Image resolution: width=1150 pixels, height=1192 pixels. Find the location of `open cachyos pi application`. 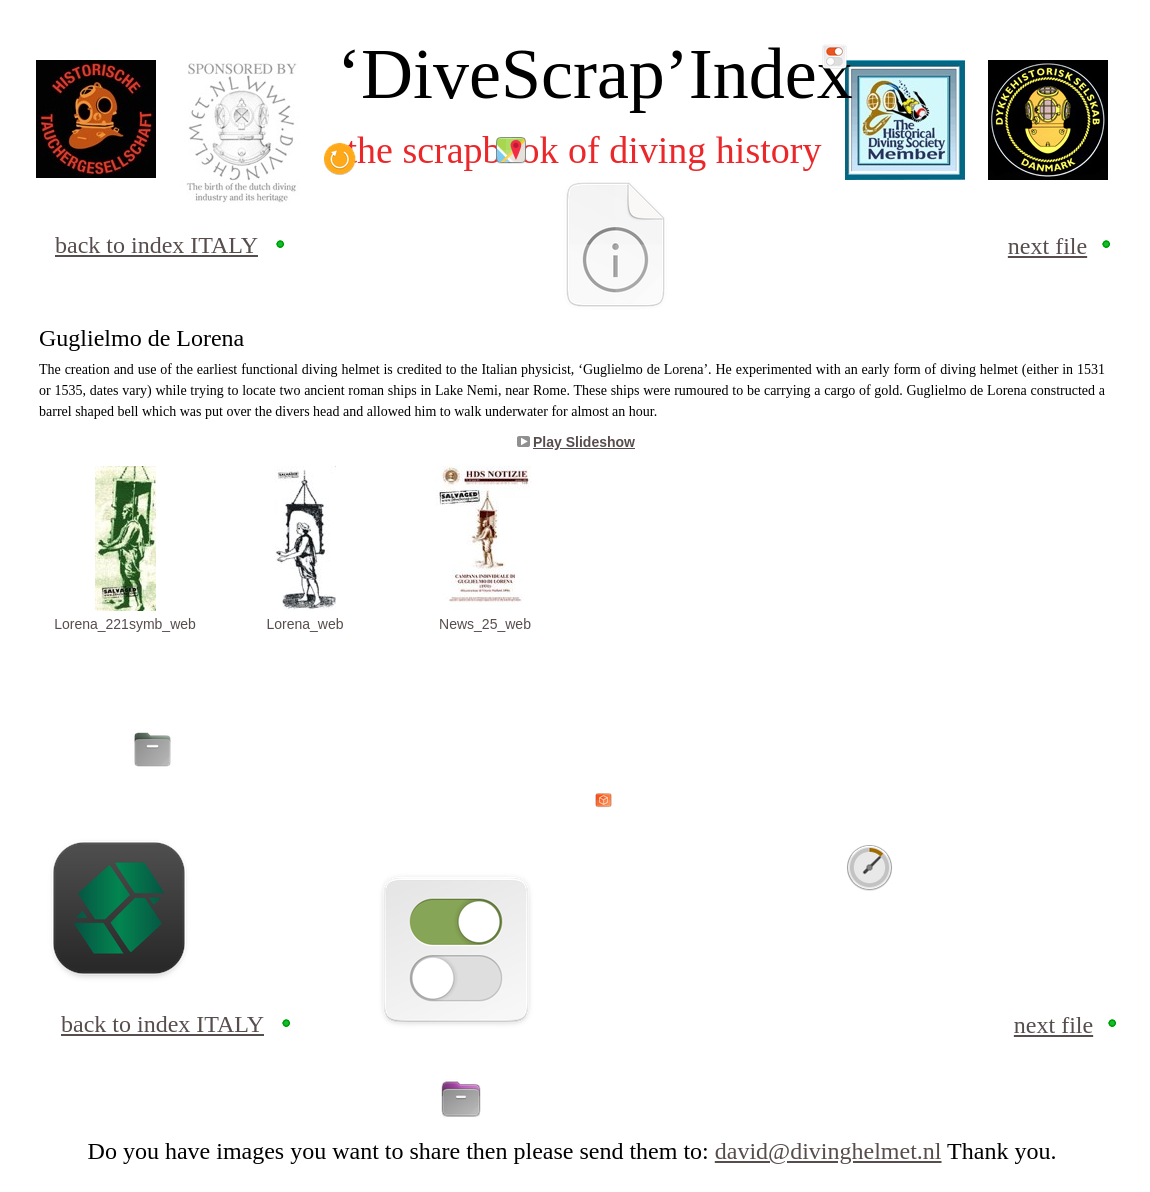

open cachyos pi application is located at coordinates (119, 908).